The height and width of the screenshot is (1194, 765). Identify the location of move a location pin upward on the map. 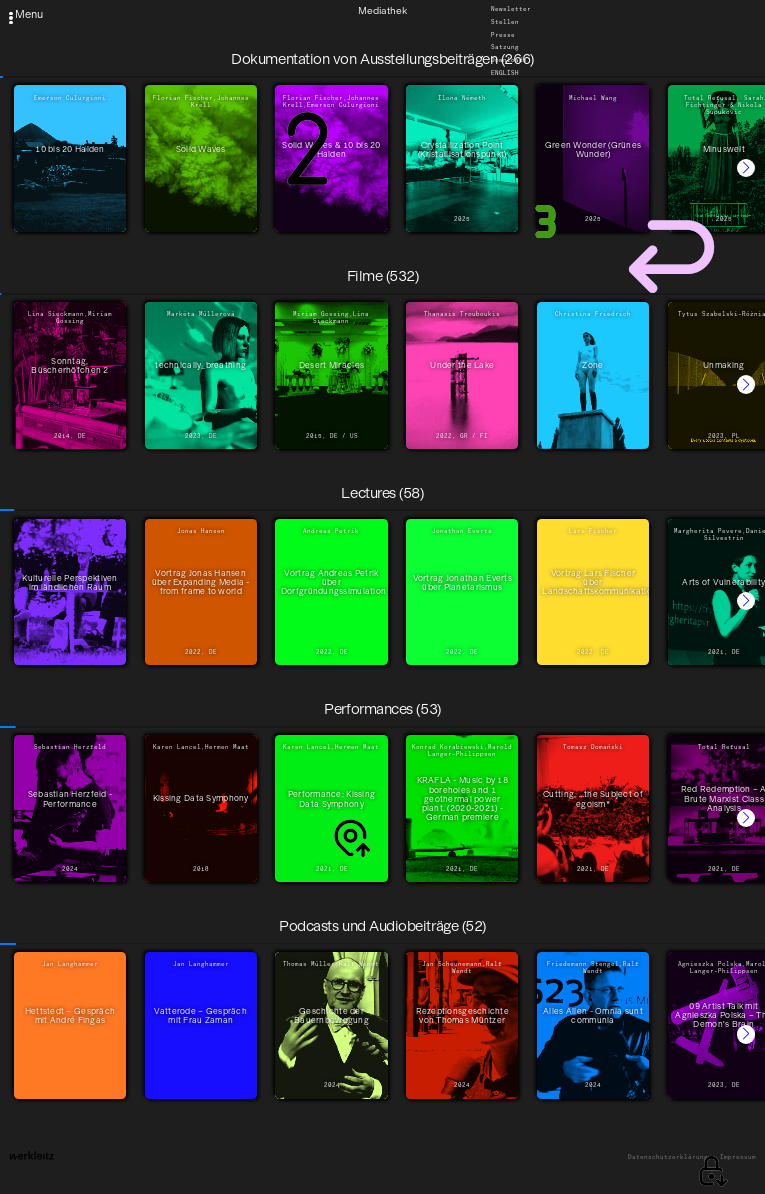
(350, 837).